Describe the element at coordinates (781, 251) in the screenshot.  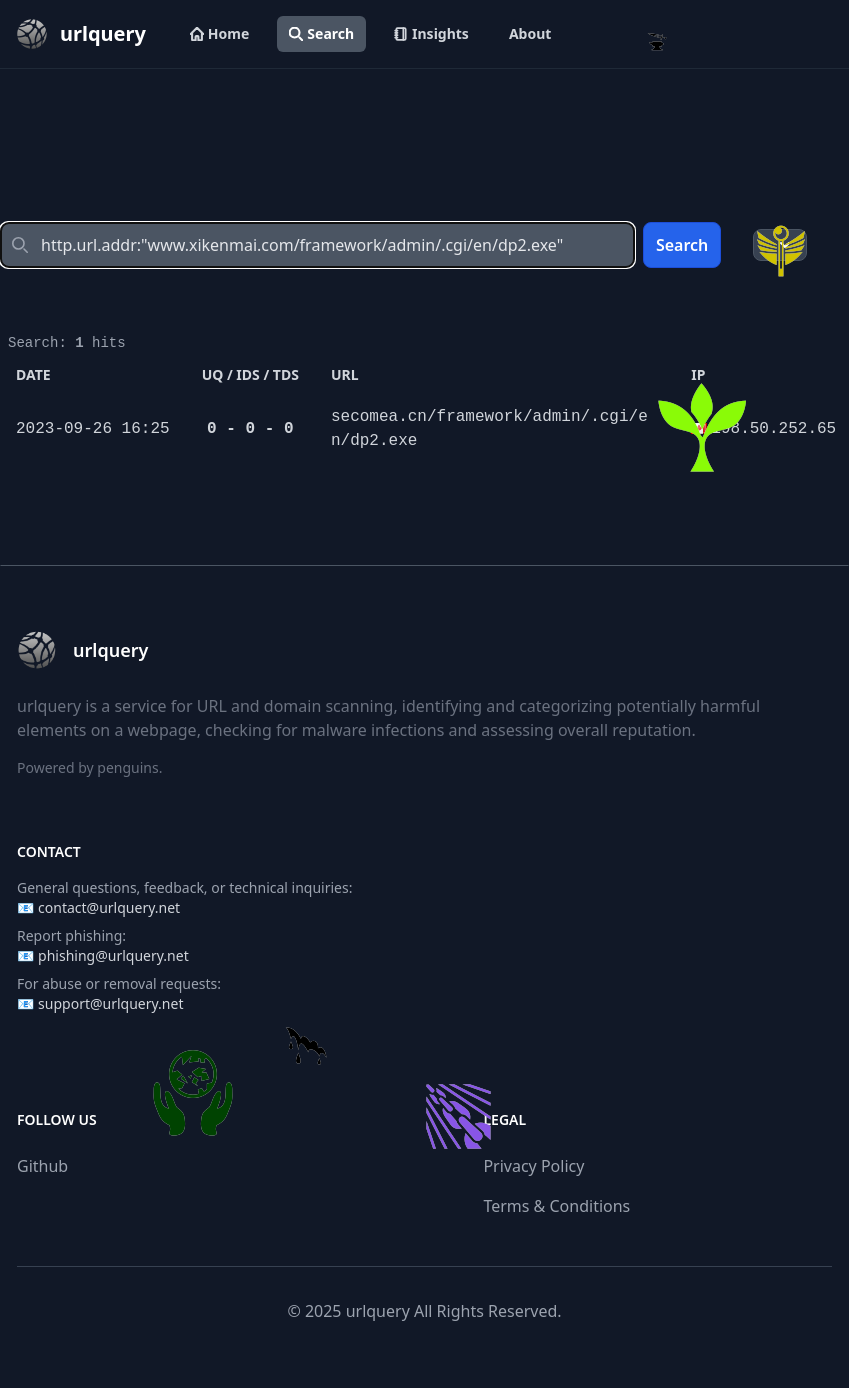
I see `select a royal or mythical staff weapon` at that location.